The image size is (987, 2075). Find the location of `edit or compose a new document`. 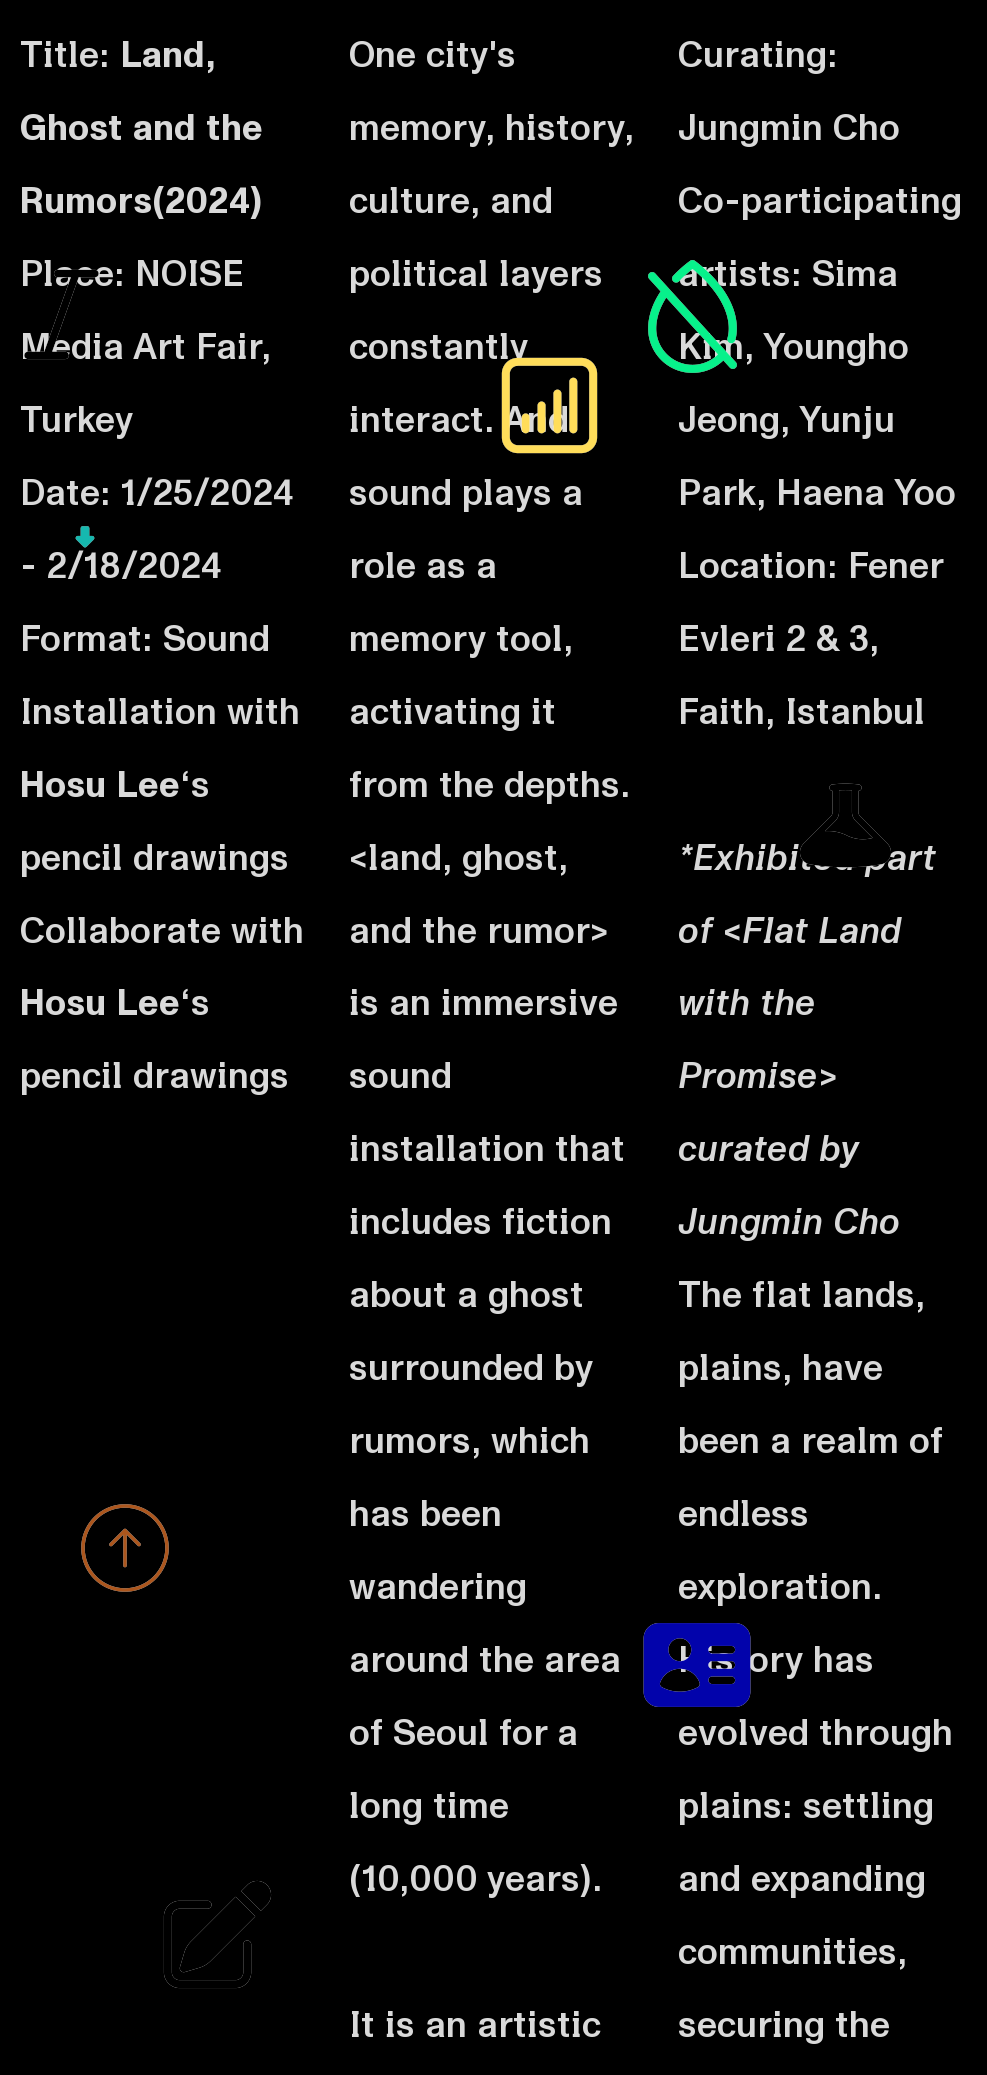

edit or compose a new document is located at coordinates (215, 1936).